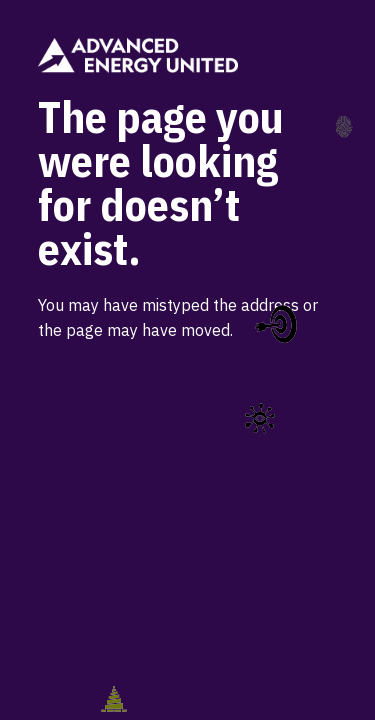  What do you see at coordinates (344, 127) in the screenshot?
I see `authenticate using fingerprint` at bounding box center [344, 127].